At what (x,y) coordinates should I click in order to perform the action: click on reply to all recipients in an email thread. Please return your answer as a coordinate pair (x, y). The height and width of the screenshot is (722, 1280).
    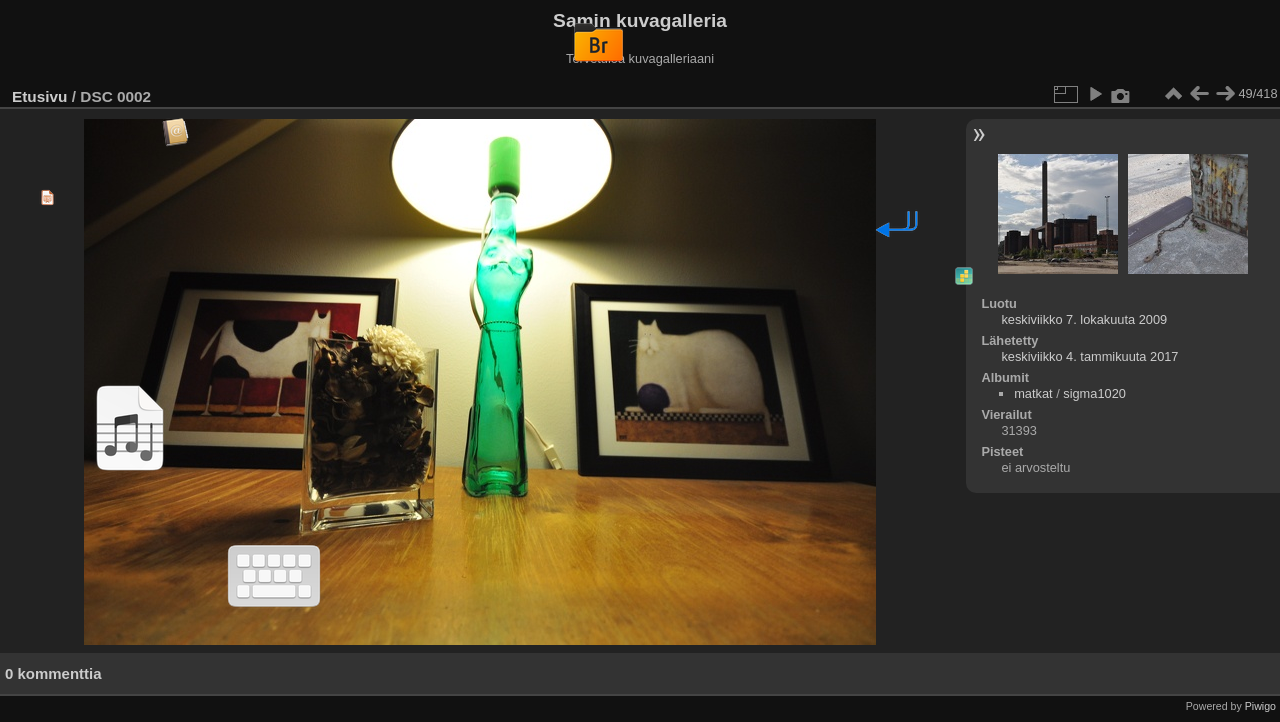
    Looking at the image, I should click on (896, 224).